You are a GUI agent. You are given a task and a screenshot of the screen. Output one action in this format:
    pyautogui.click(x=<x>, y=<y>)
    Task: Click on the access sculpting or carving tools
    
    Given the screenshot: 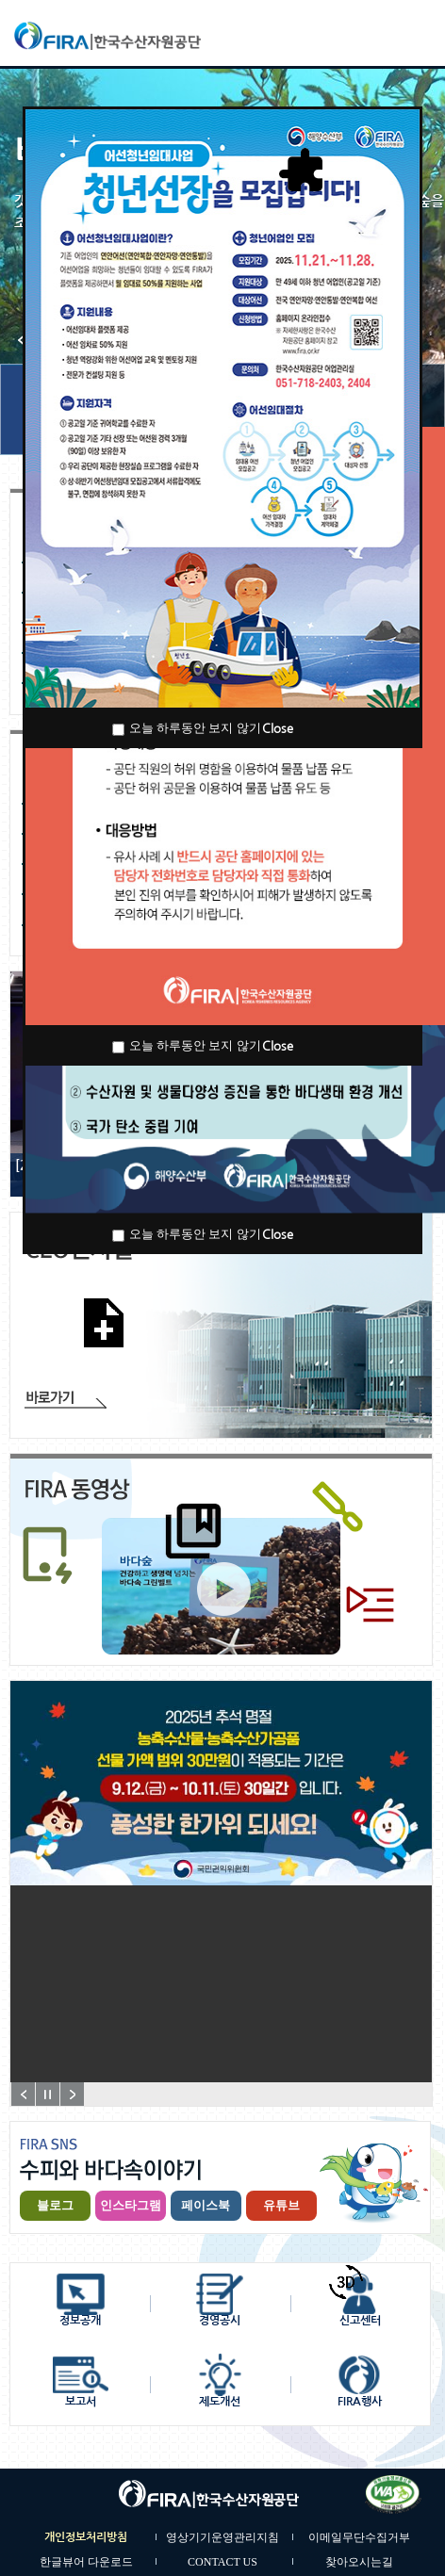 What is the action you would take?
    pyautogui.click(x=338, y=1507)
    